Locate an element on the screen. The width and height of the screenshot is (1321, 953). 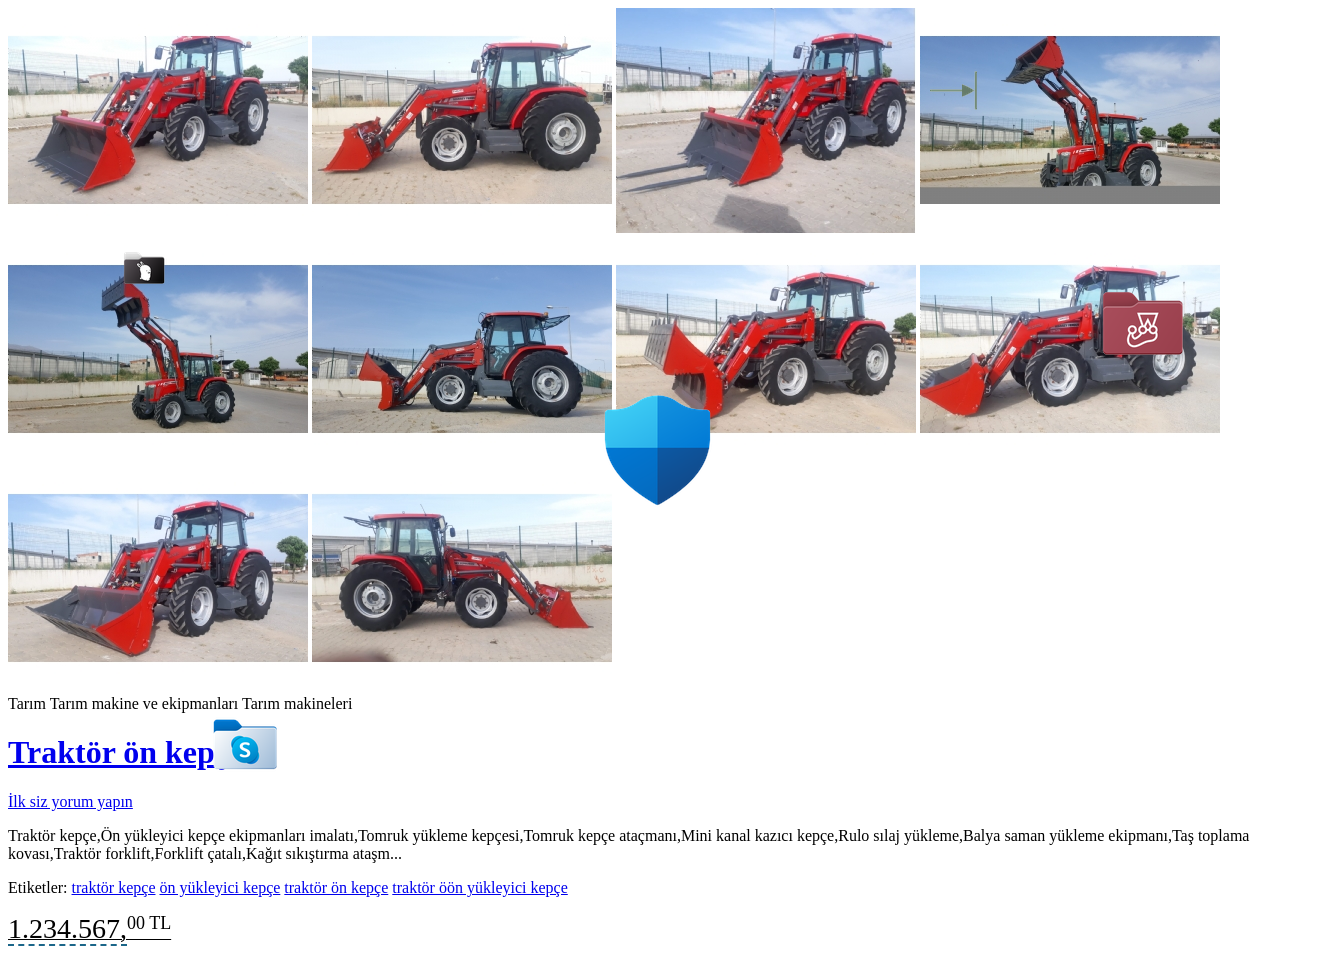
jump to the last item in a list is located at coordinates (953, 90).